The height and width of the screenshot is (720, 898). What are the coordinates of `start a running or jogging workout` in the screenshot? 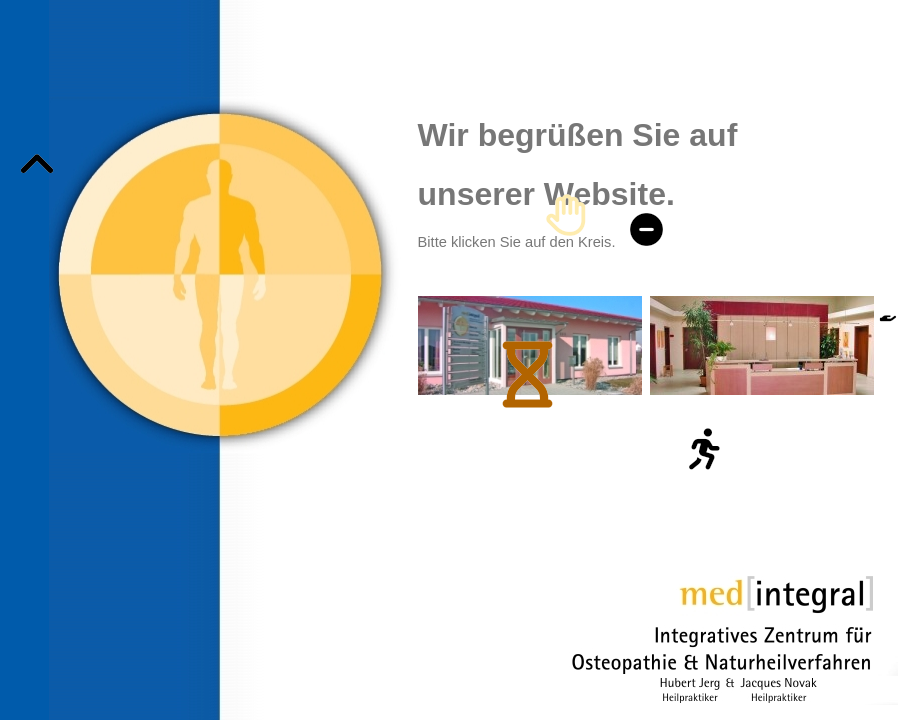 It's located at (705, 449).